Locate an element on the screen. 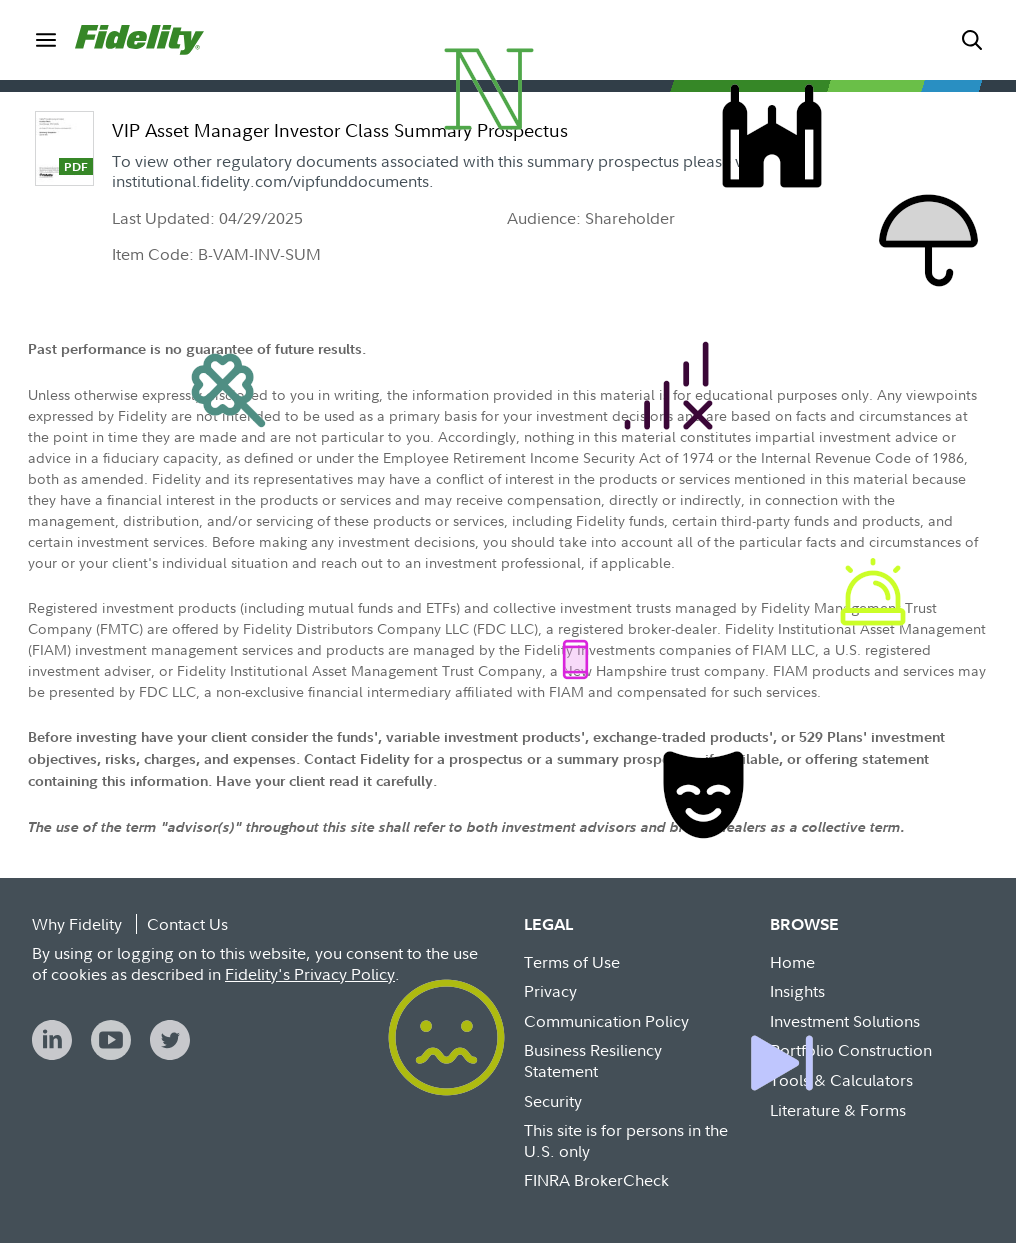  switch to mobile view is located at coordinates (575, 659).